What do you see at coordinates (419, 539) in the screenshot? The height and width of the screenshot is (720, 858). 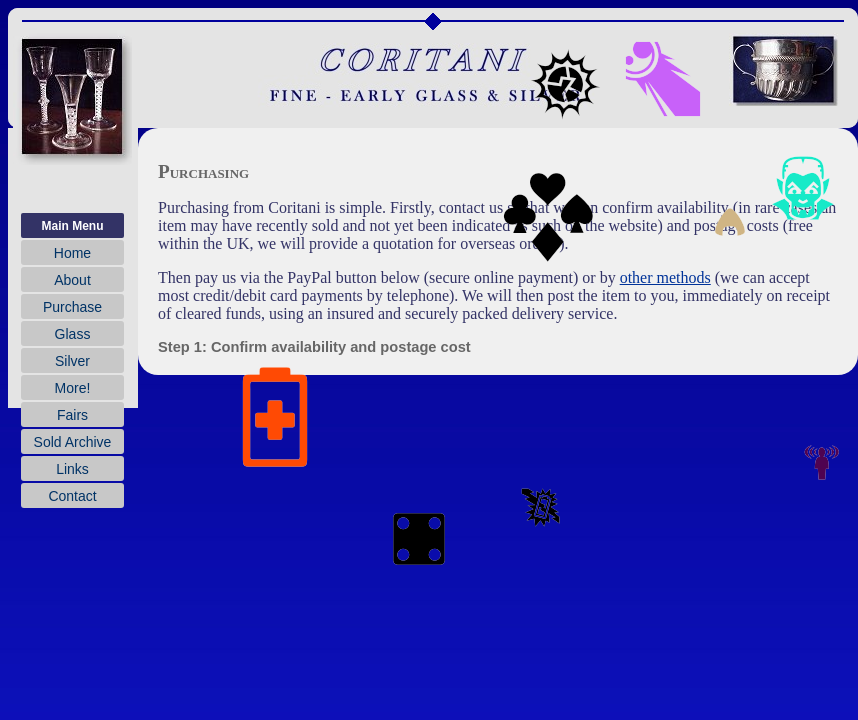 I see `roll the dice or randomize` at bounding box center [419, 539].